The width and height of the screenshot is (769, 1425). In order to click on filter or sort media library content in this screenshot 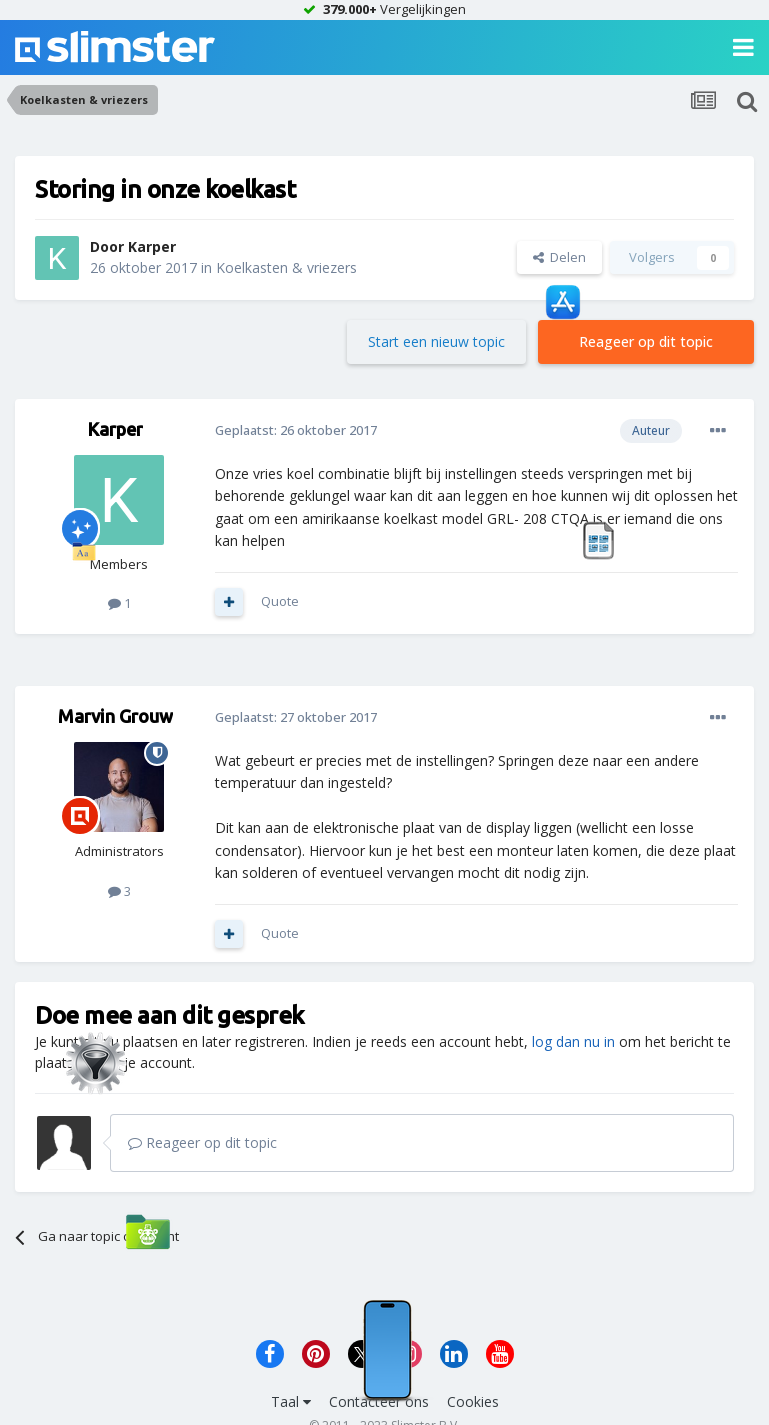, I will do `click(95, 1063)`.